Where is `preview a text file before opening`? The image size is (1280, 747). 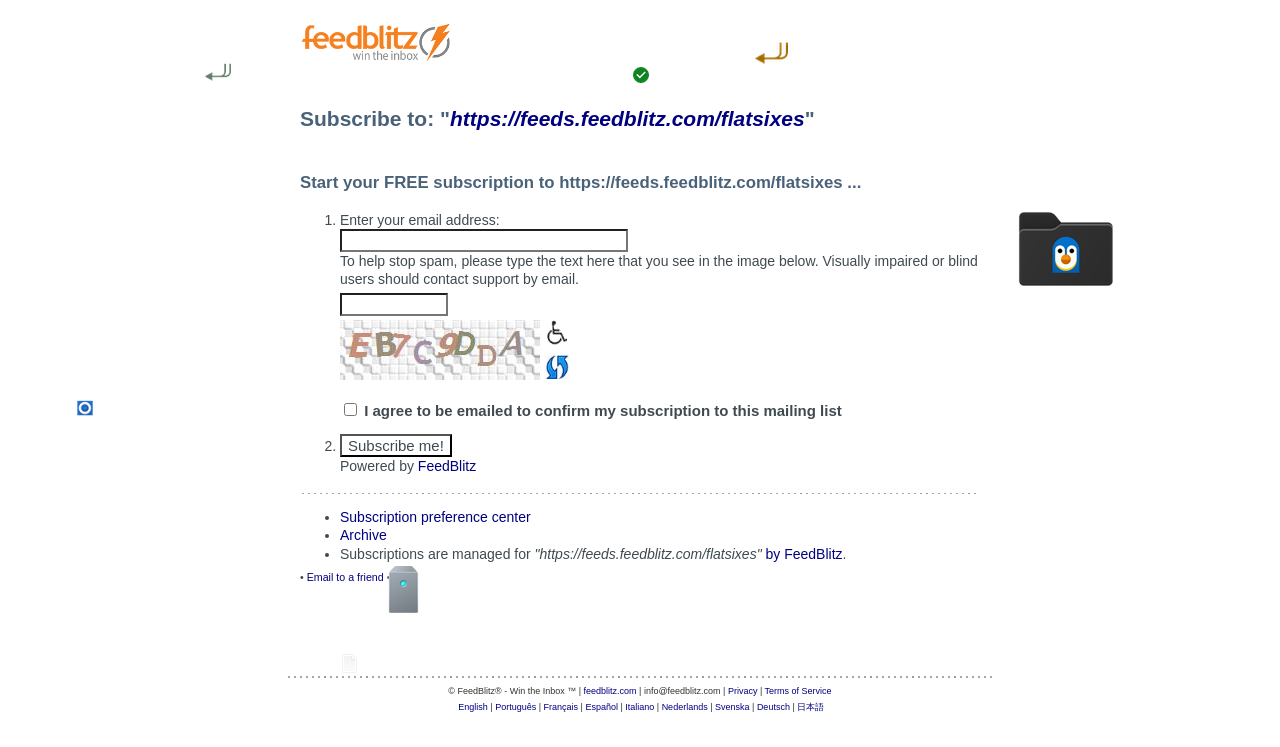 preview a text file before opening is located at coordinates (349, 663).